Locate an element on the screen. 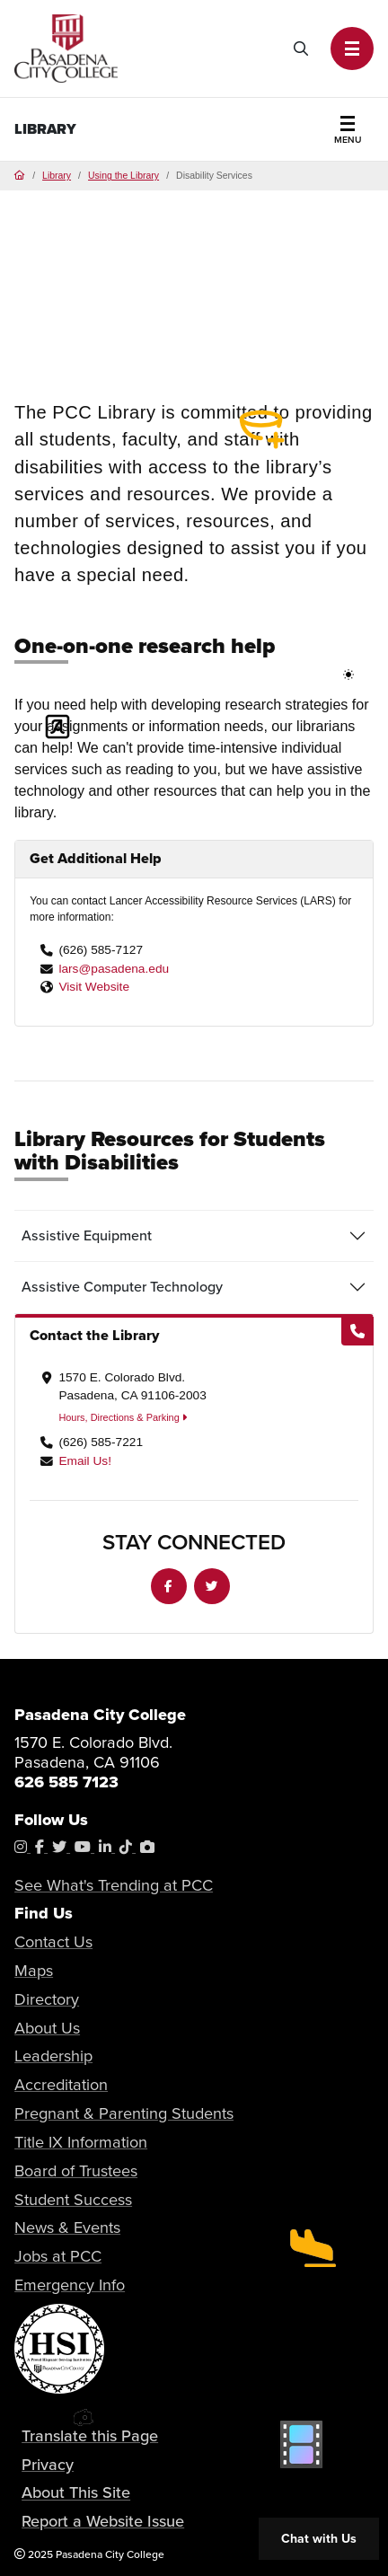 This screenshot has height=2576, width=388. open video player or media library is located at coordinates (301, 2444).